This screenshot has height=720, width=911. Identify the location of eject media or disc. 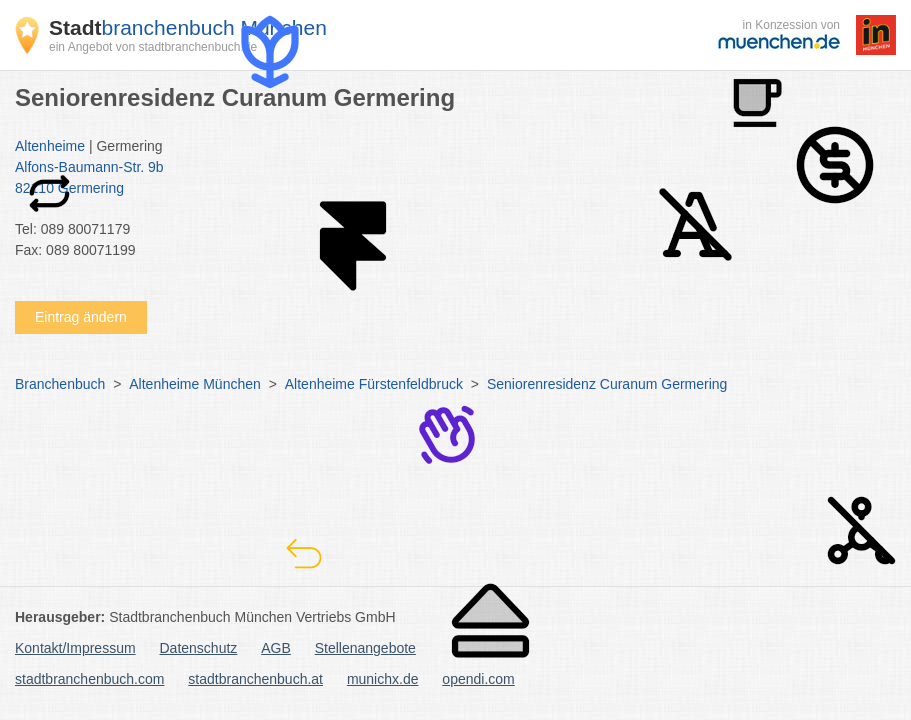
(490, 625).